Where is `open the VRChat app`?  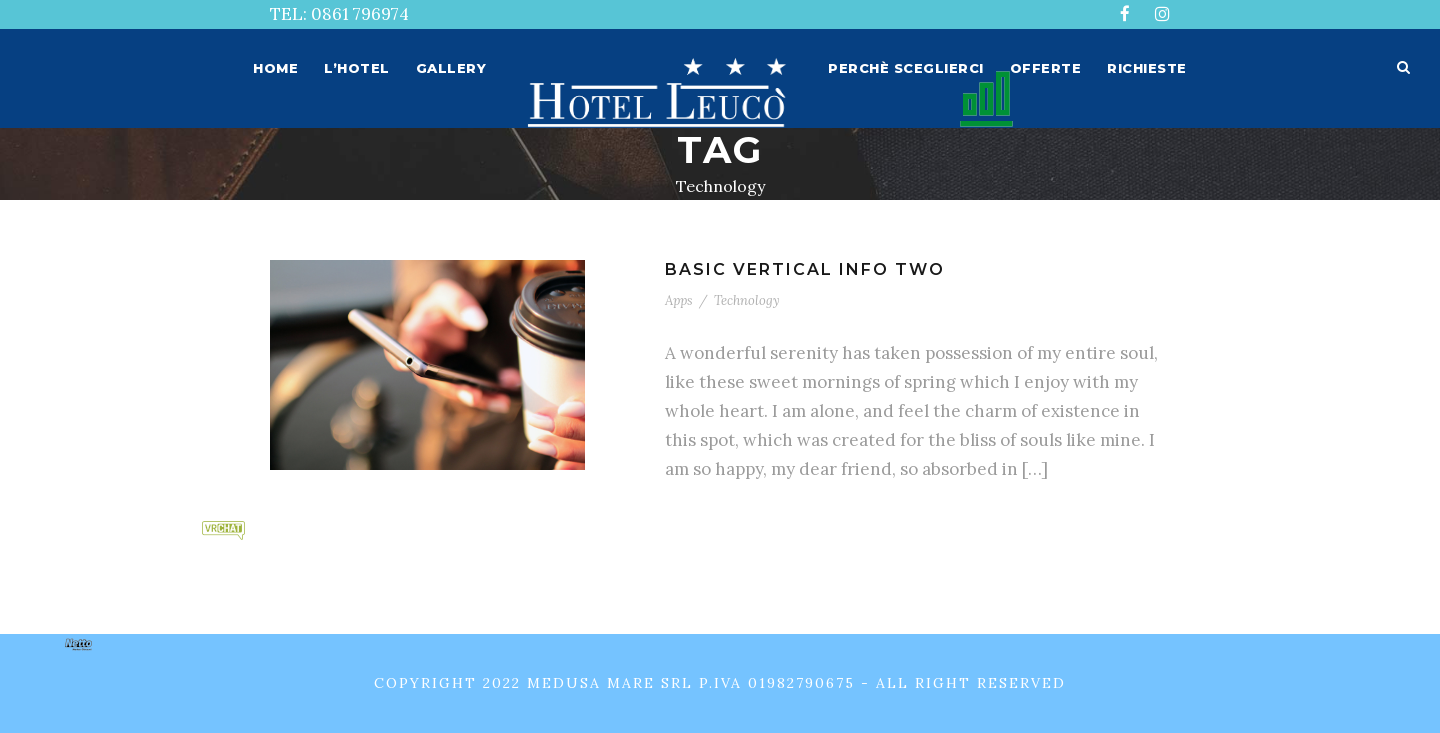
open the VRChat app is located at coordinates (223, 530).